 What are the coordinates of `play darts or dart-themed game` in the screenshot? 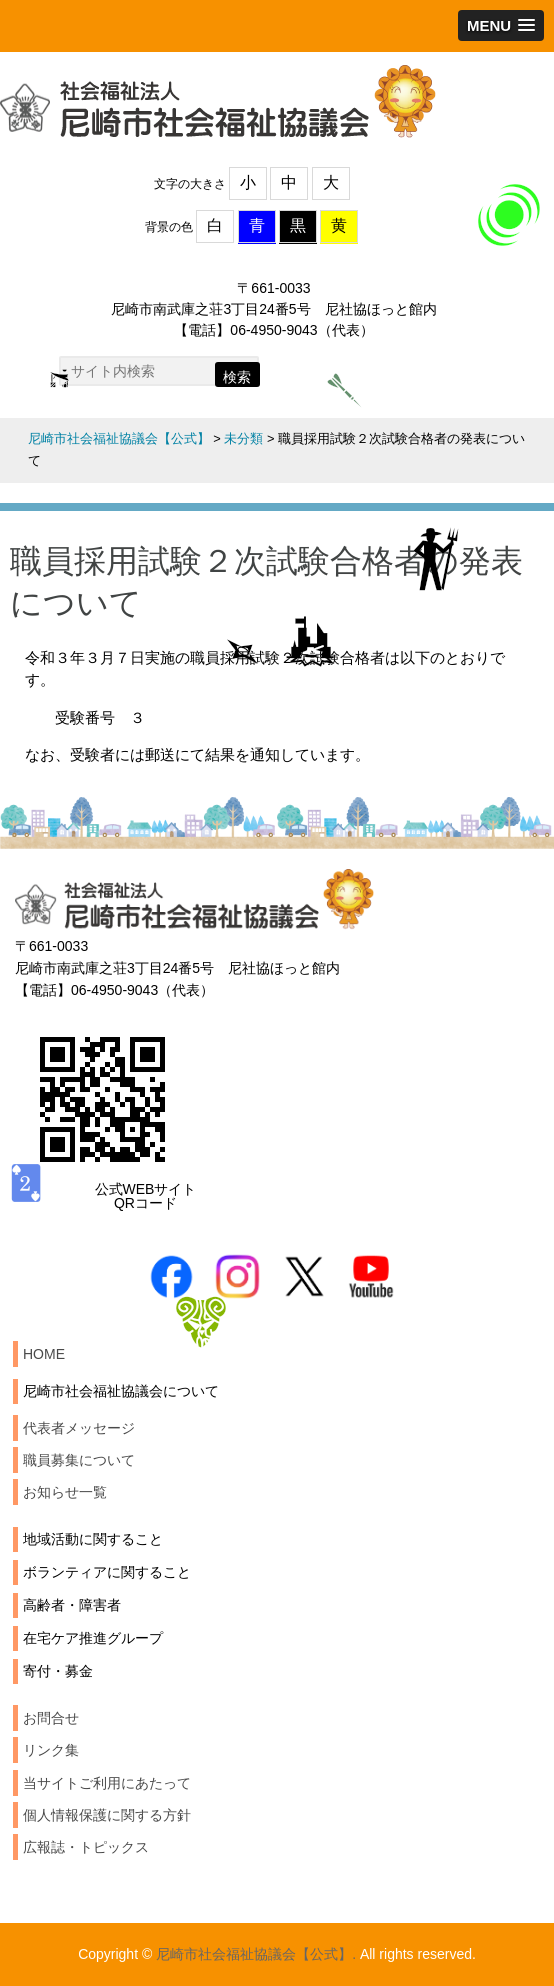 It's located at (344, 390).